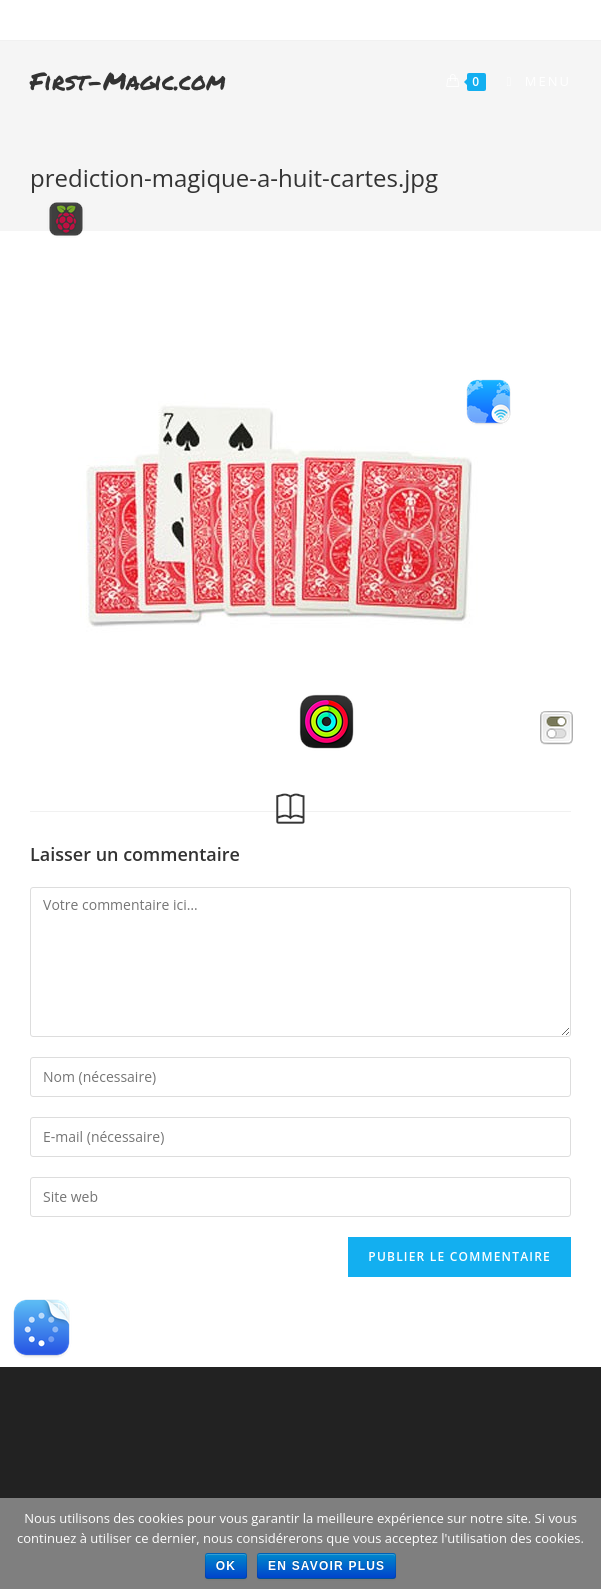 The image size is (601, 1589). Describe the element at coordinates (488, 401) in the screenshot. I see `open knemo network monitoring app` at that location.